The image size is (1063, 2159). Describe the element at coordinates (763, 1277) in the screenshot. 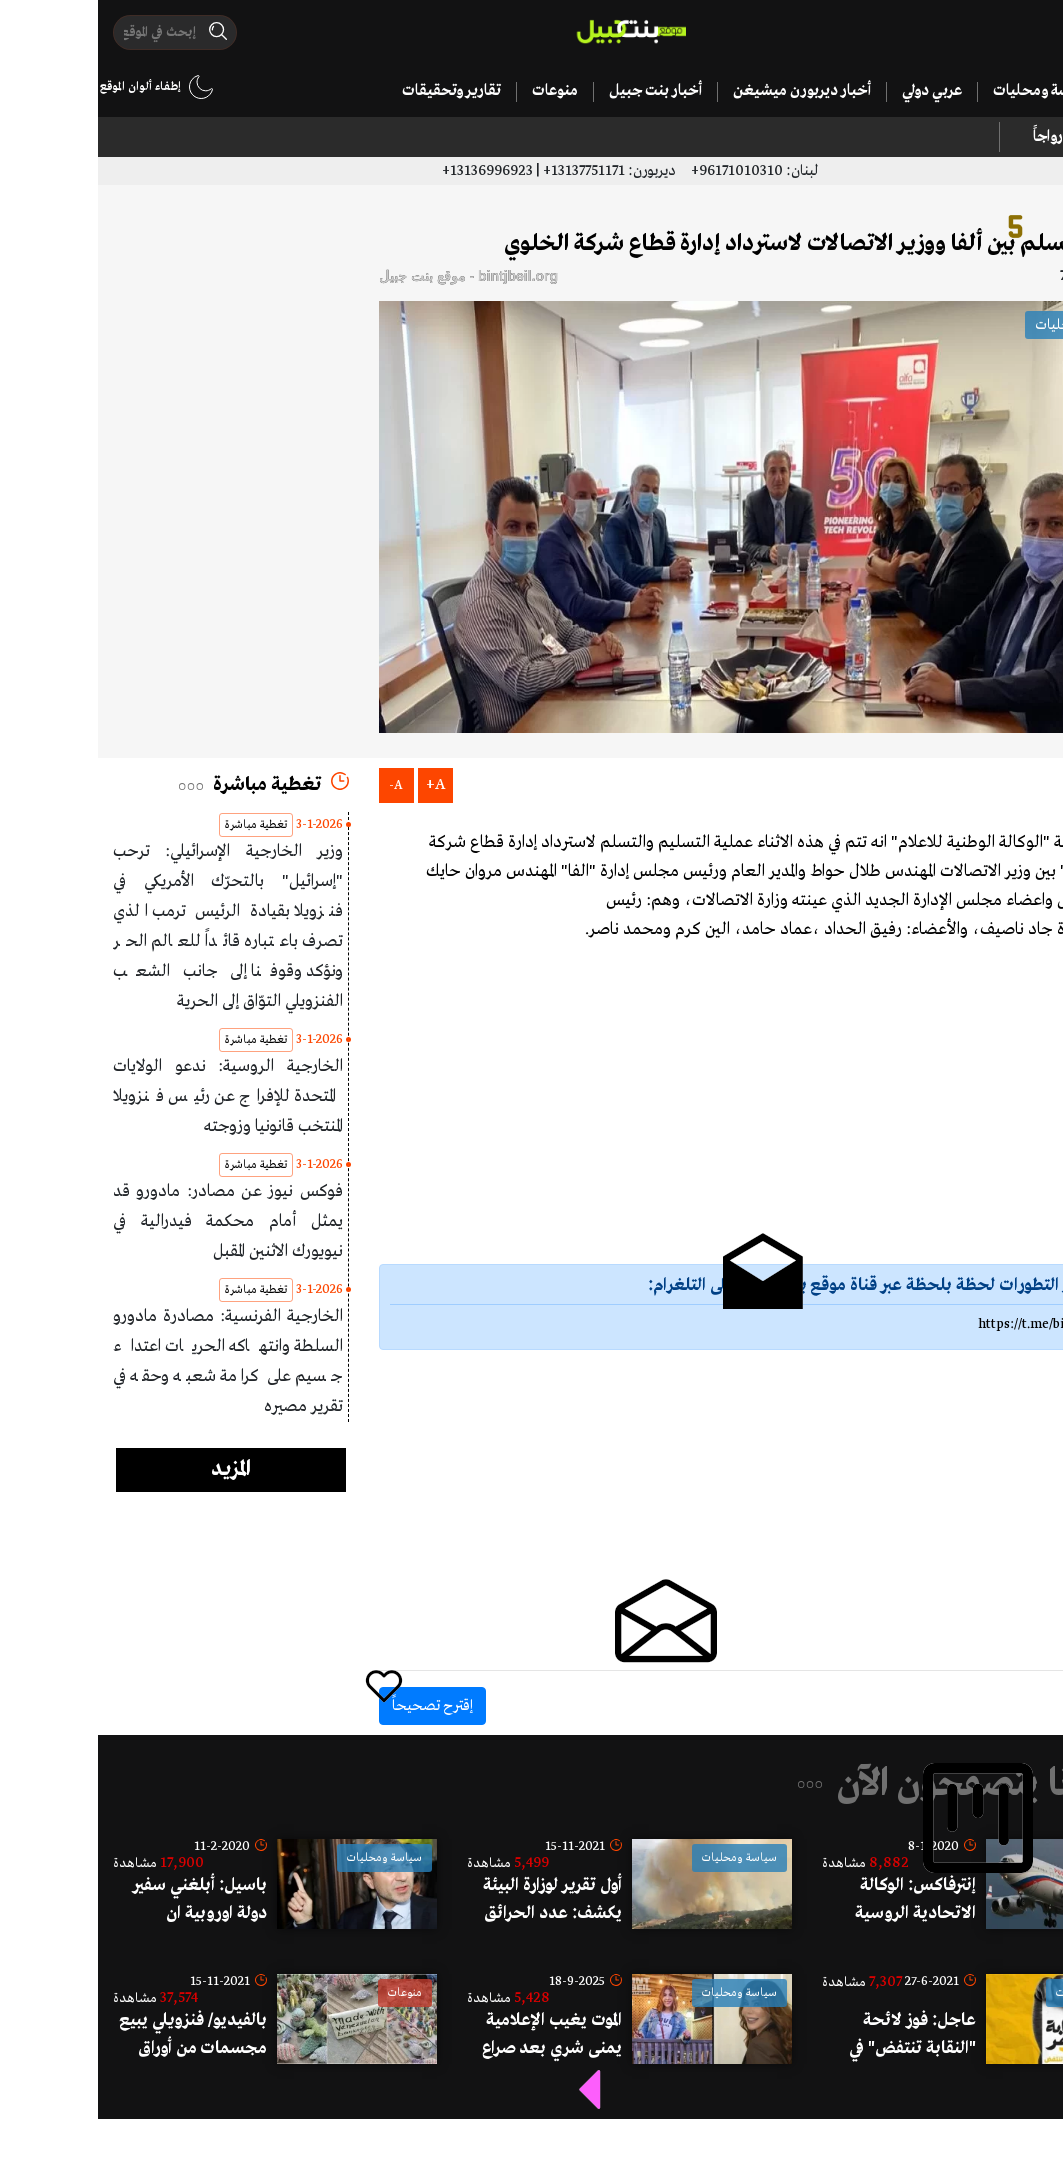

I see `view drafts folder` at that location.